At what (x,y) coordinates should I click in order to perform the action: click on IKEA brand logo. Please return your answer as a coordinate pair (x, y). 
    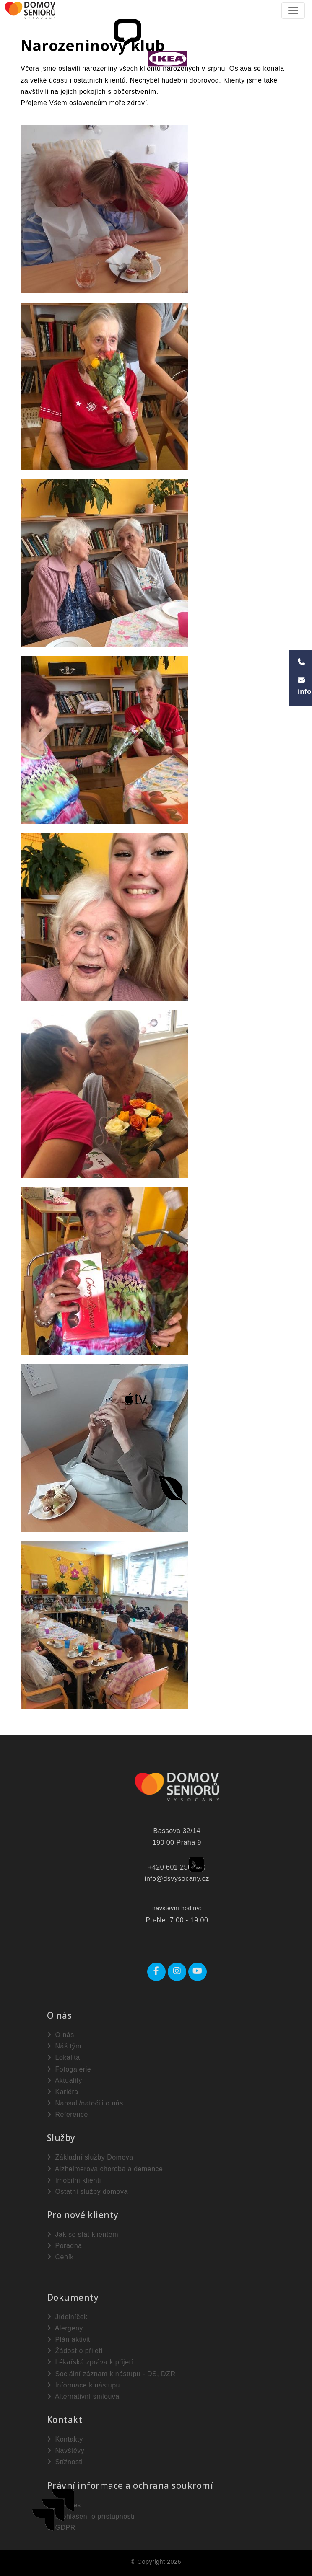
    Looking at the image, I should click on (168, 59).